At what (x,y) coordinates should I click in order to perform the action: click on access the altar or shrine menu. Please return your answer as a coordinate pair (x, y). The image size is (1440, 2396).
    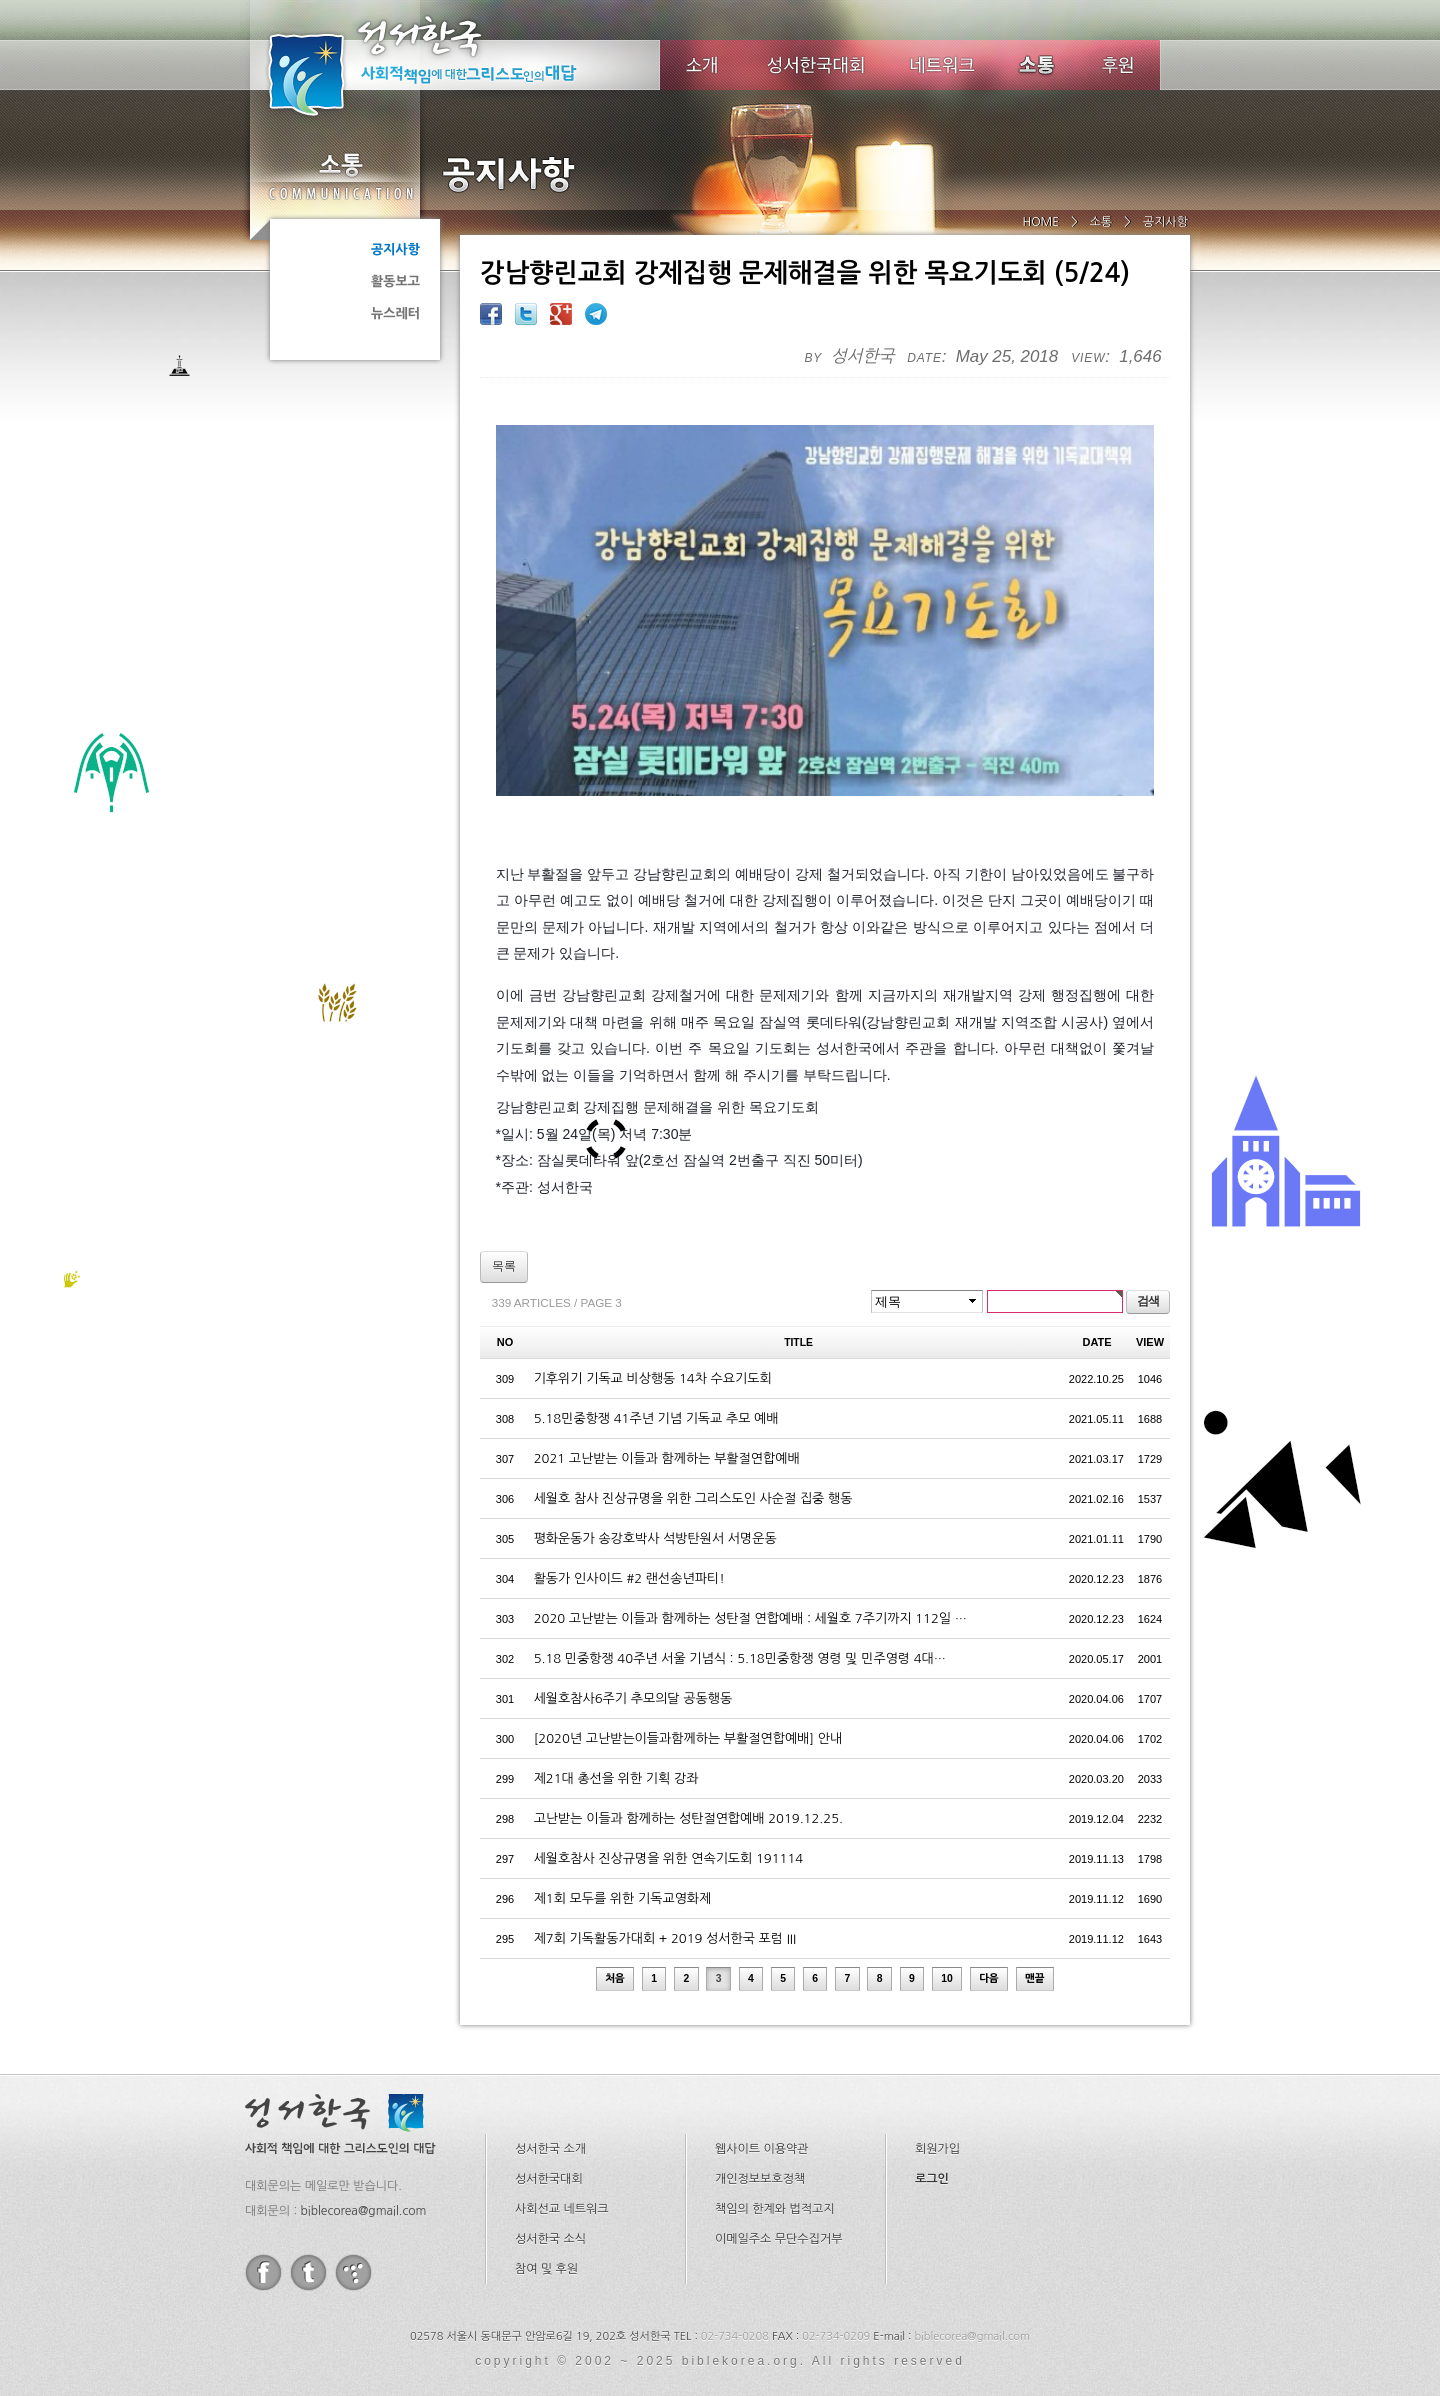
    Looking at the image, I should click on (179, 365).